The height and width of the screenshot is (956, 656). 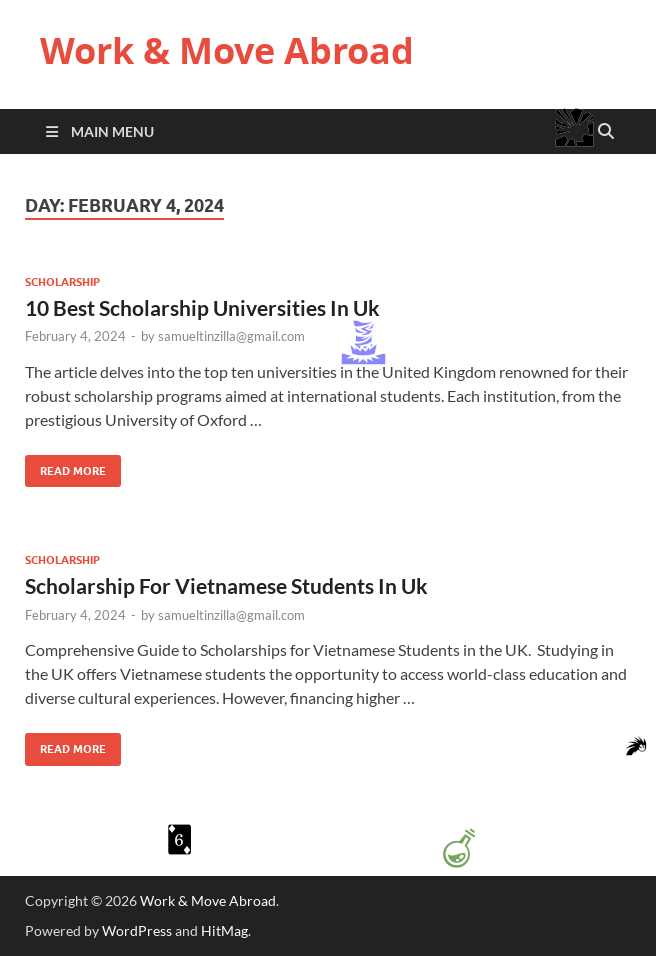 I want to click on use a health or mana potion, so click(x=460, y=848).